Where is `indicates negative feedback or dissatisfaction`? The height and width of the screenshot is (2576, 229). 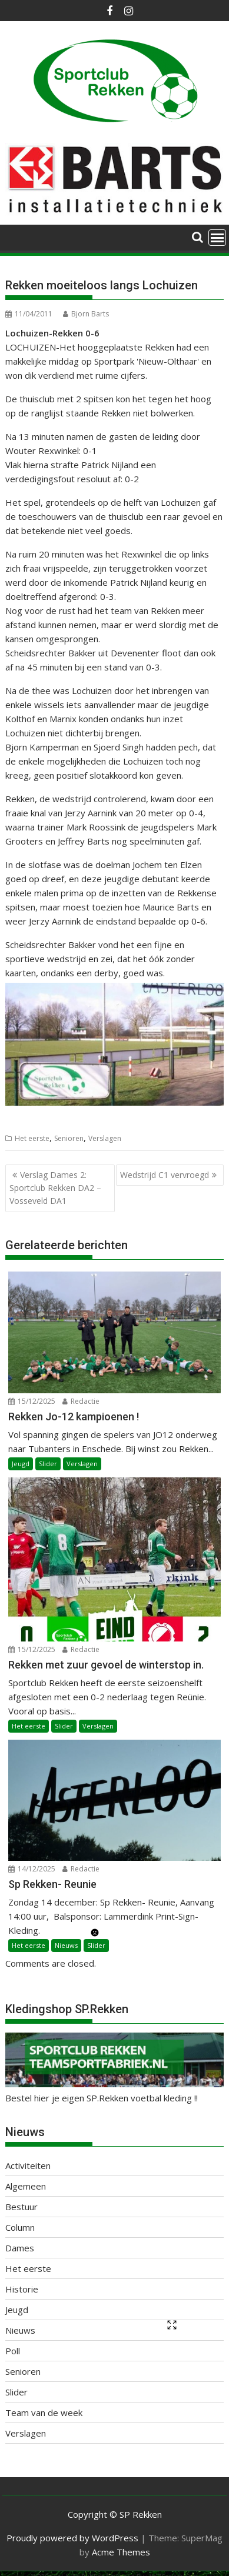 indicates negative feedback or dissatisfaction is located at coordinates (95, 1933).